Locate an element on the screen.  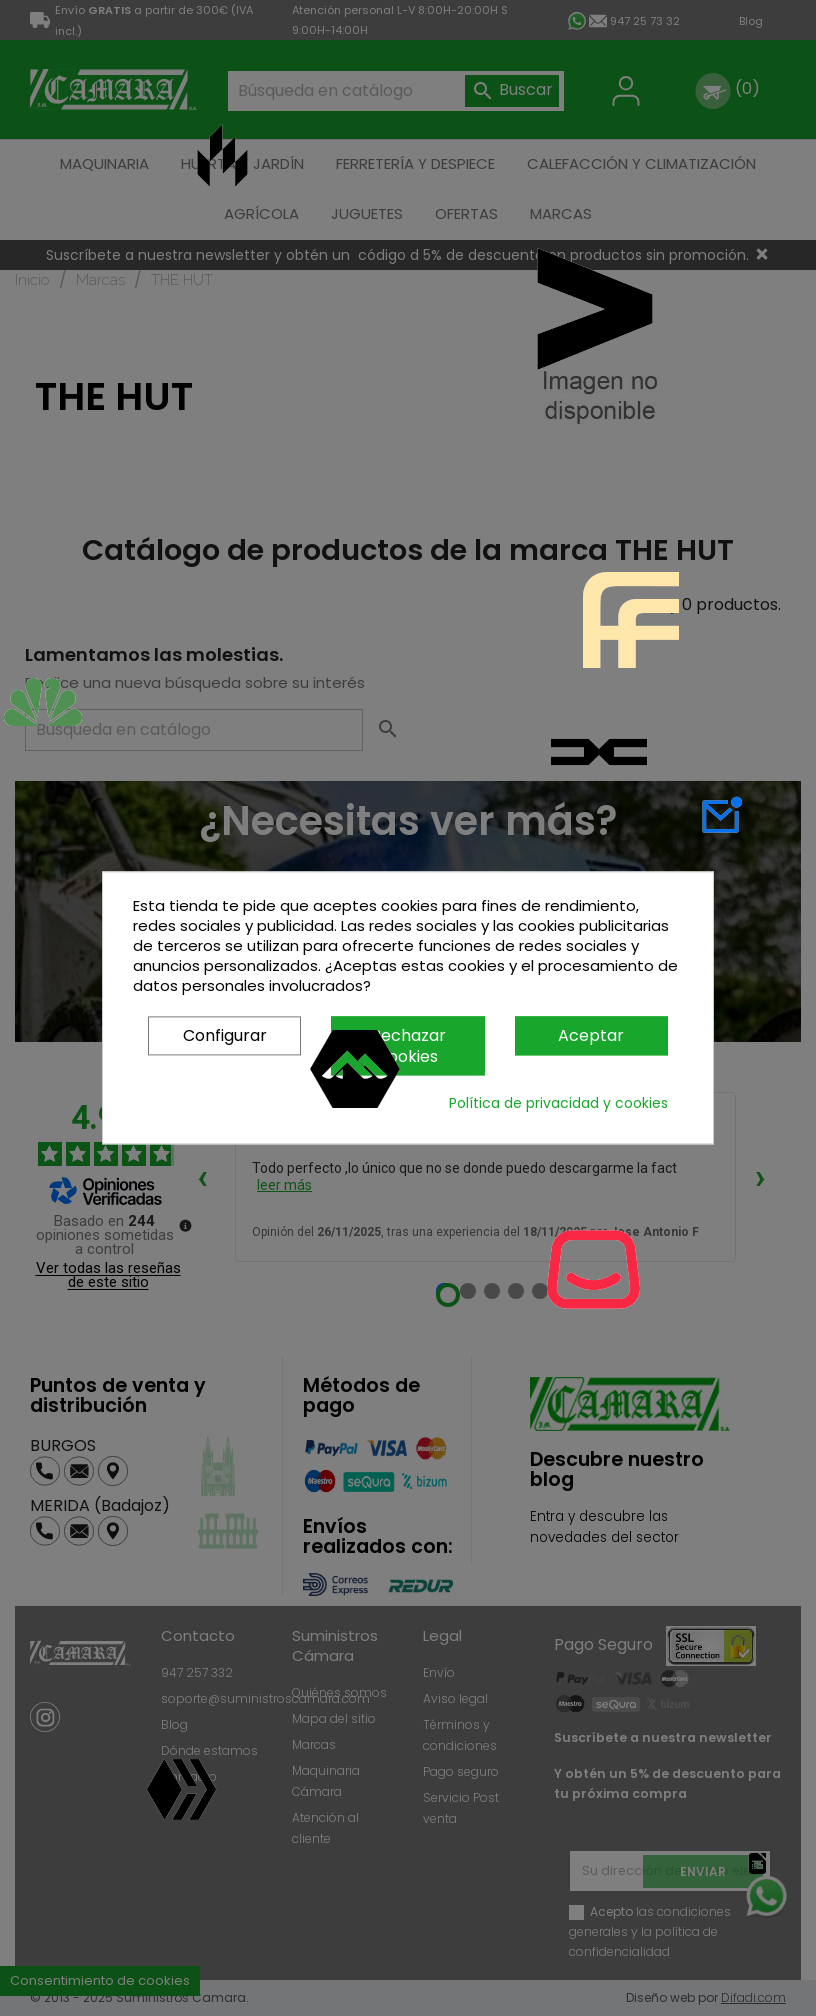
lit web components library logo is located at coordinates (222, 155).